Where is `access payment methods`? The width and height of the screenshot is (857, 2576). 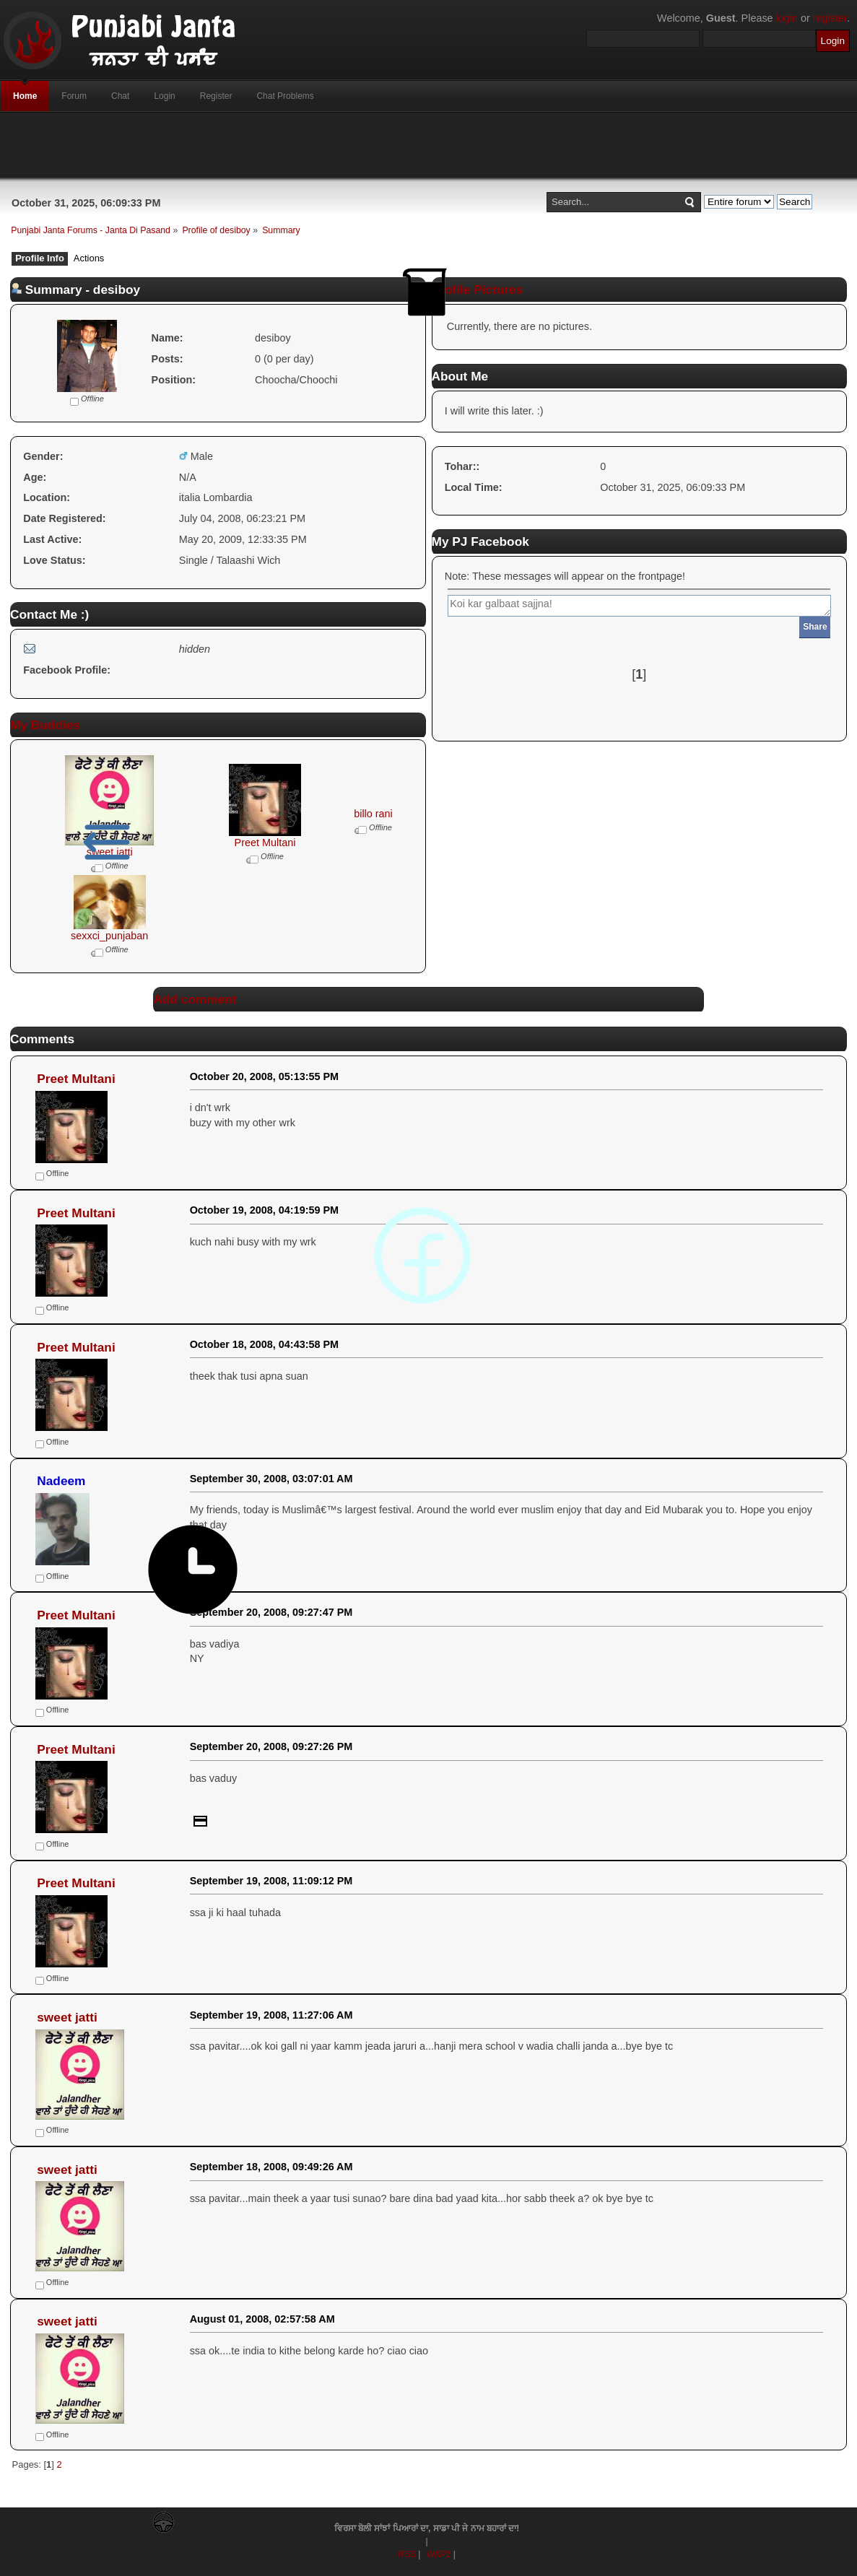 access payment methods is located at coordinates (200, 1821).